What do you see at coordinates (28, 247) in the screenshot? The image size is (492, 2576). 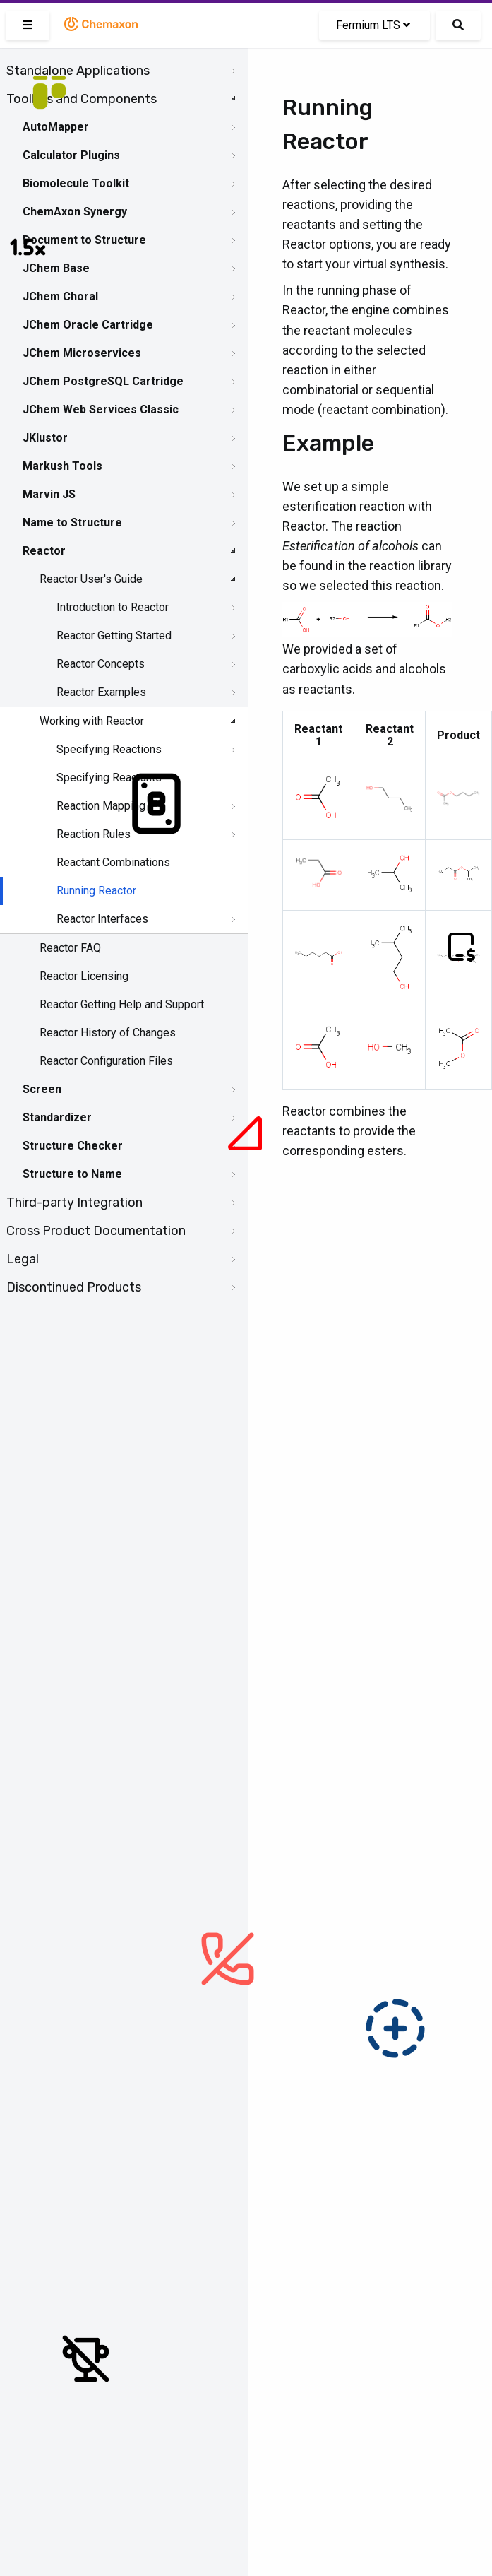 I see `set playback speed to 1.5x` at bounding box center [28, 247].